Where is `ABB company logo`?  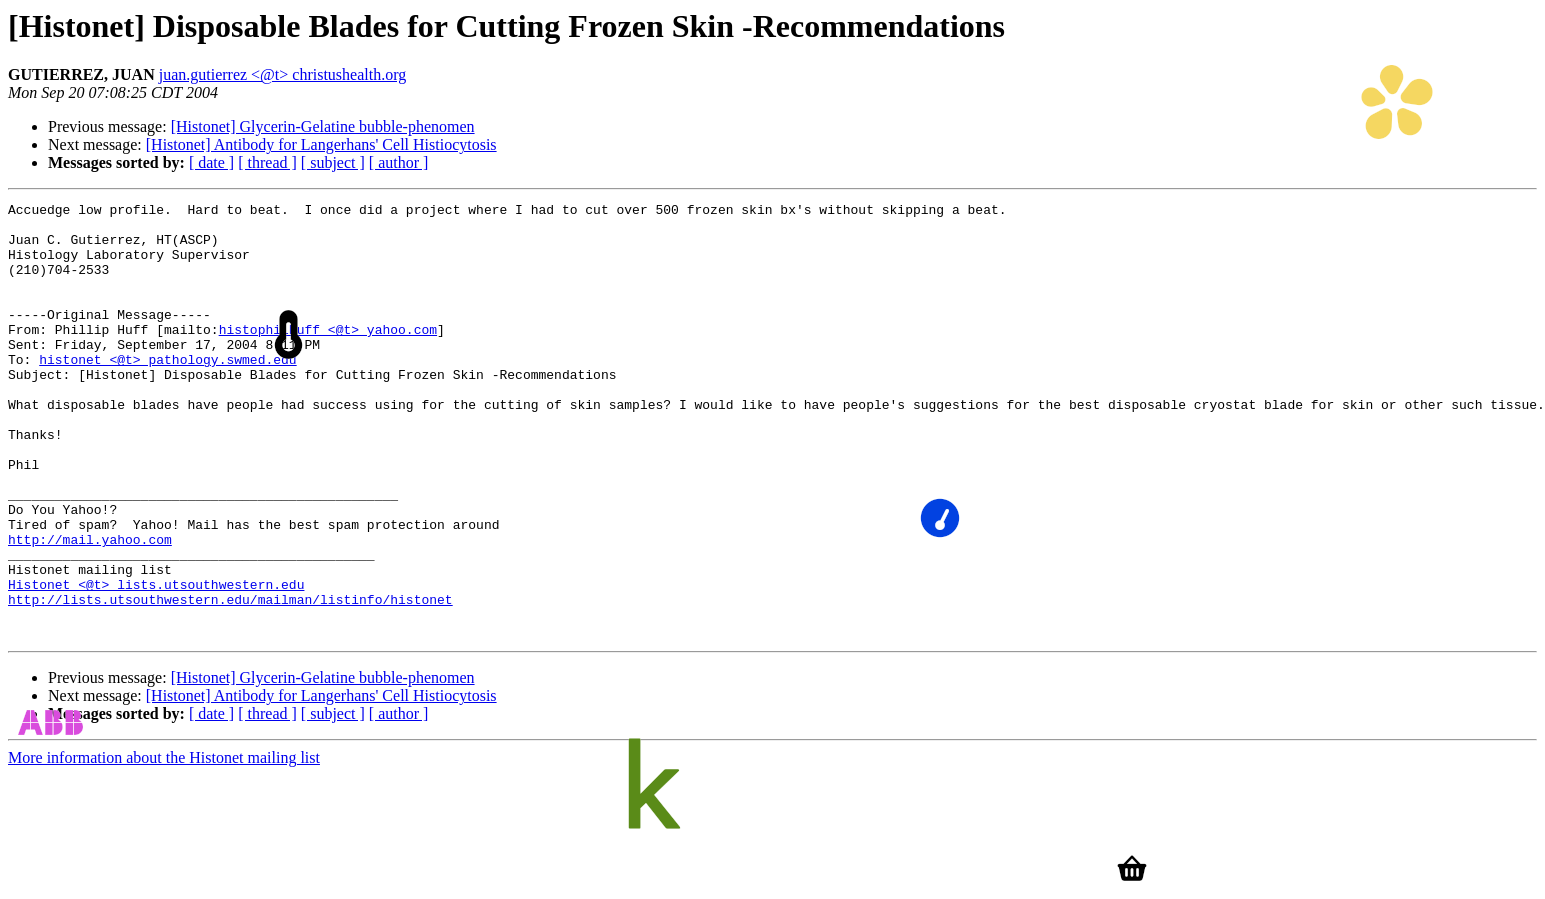
ABB company logo is located at coordinates (50, 722).